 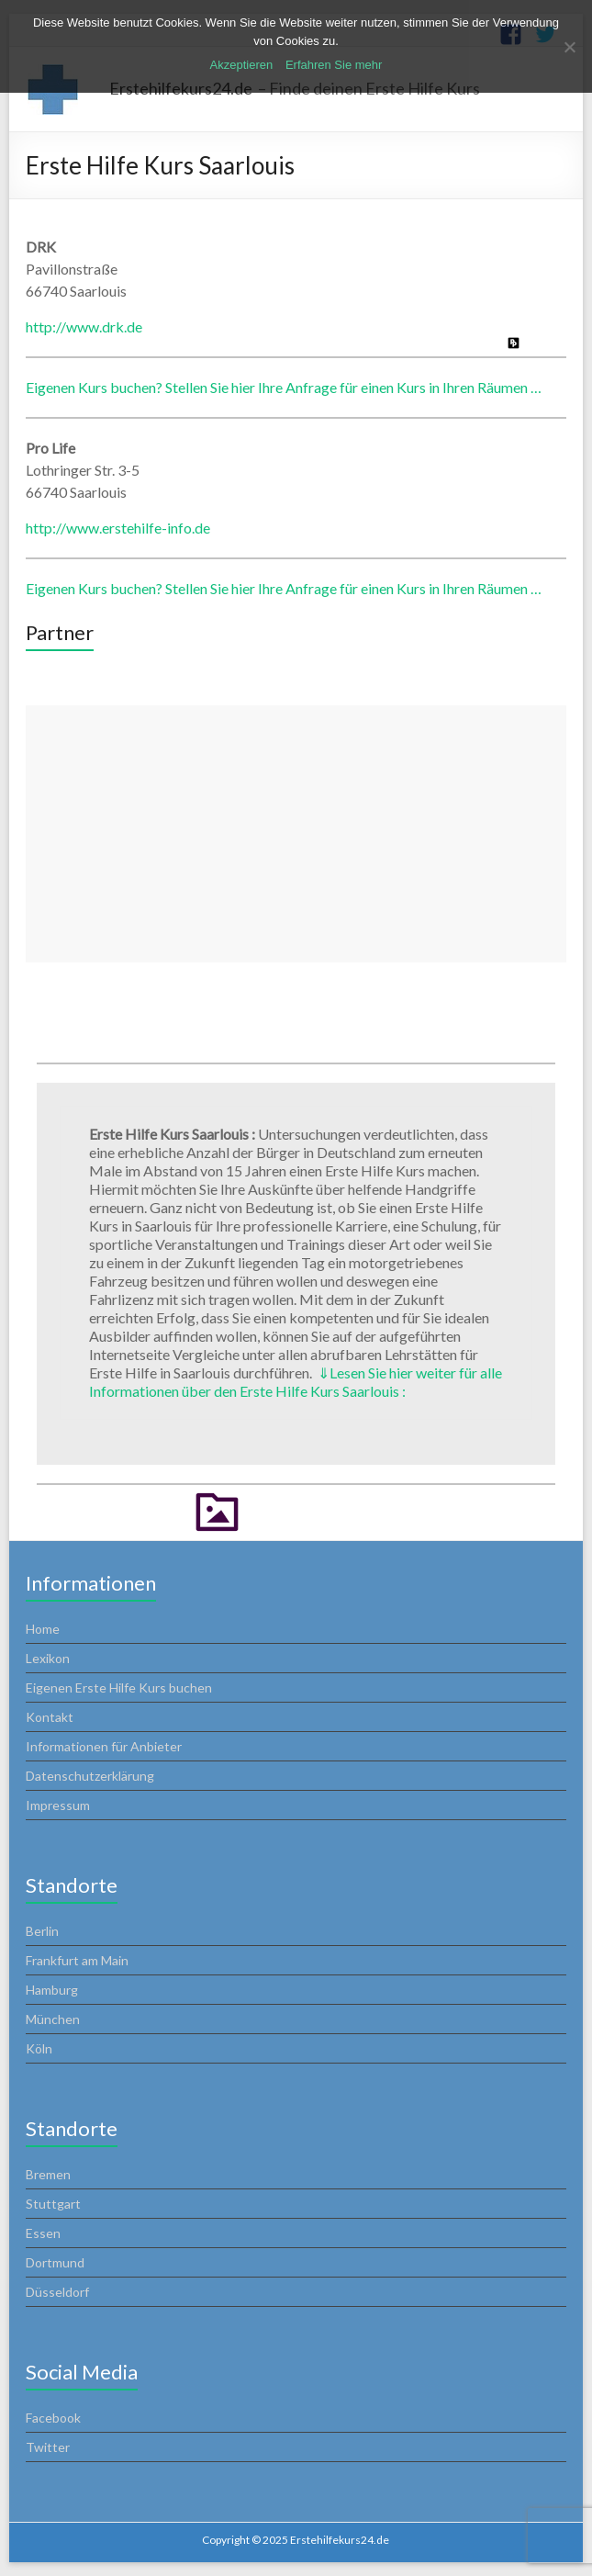 I want to click on pied piper company logo, so click(x=513, y=343).